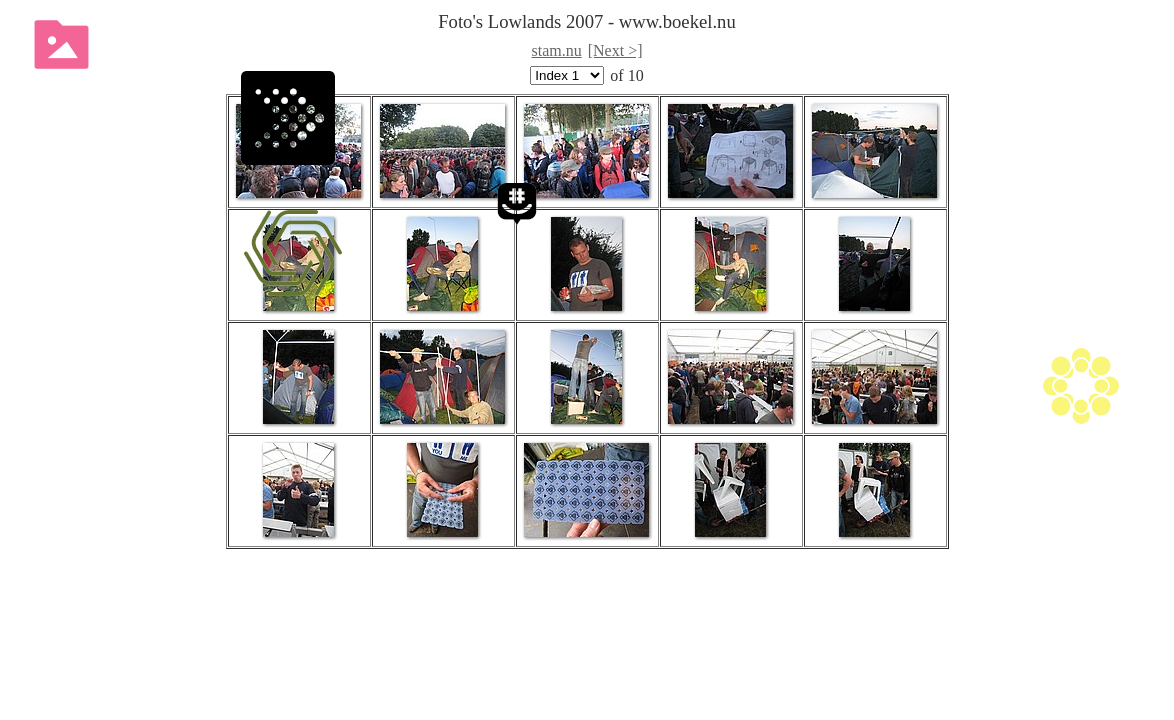  I want to click on open GroupMe messaging app, so click(517, 204).